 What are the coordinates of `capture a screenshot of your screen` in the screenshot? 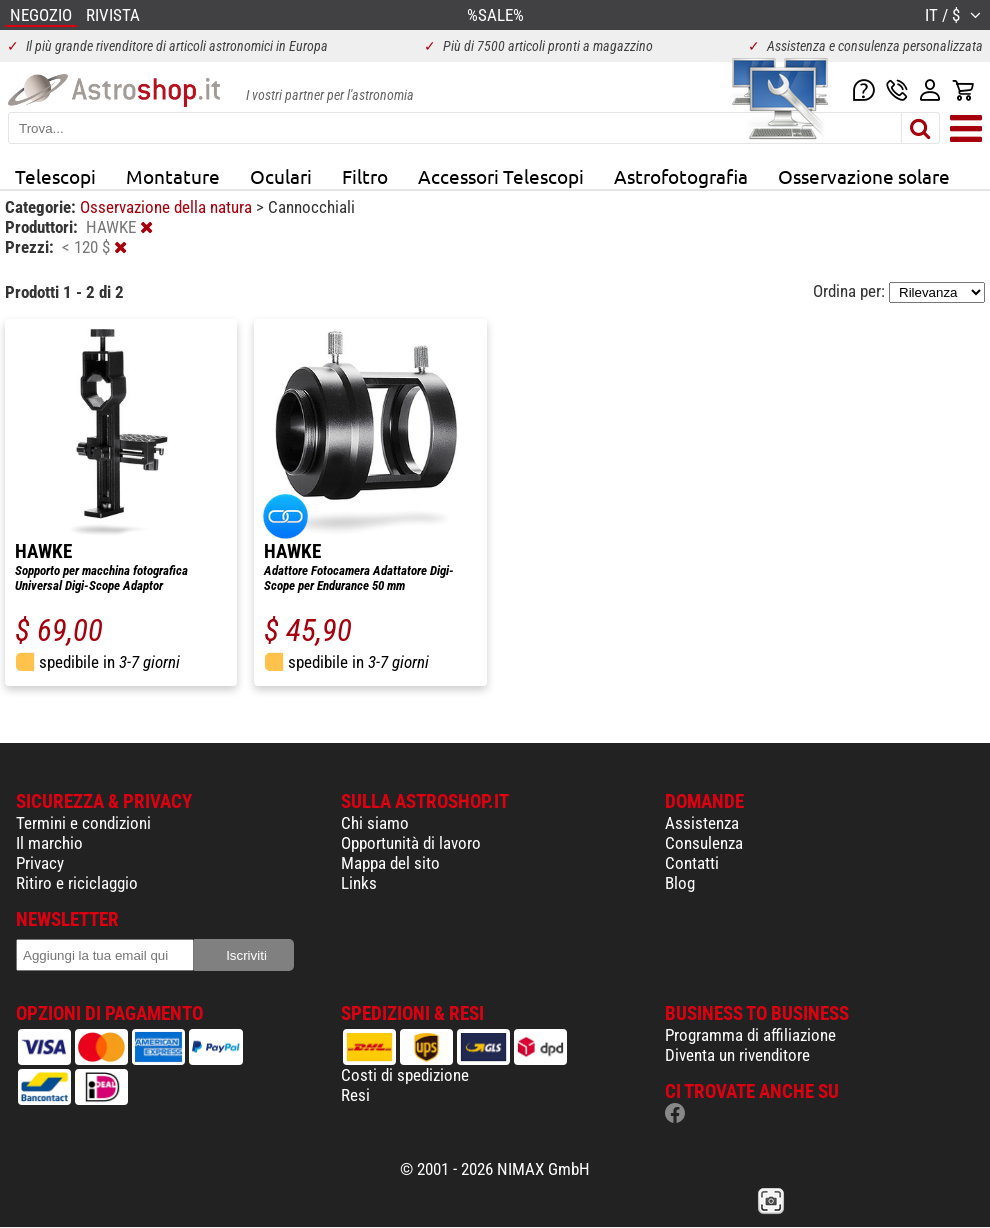 It's located at (771, 1201).